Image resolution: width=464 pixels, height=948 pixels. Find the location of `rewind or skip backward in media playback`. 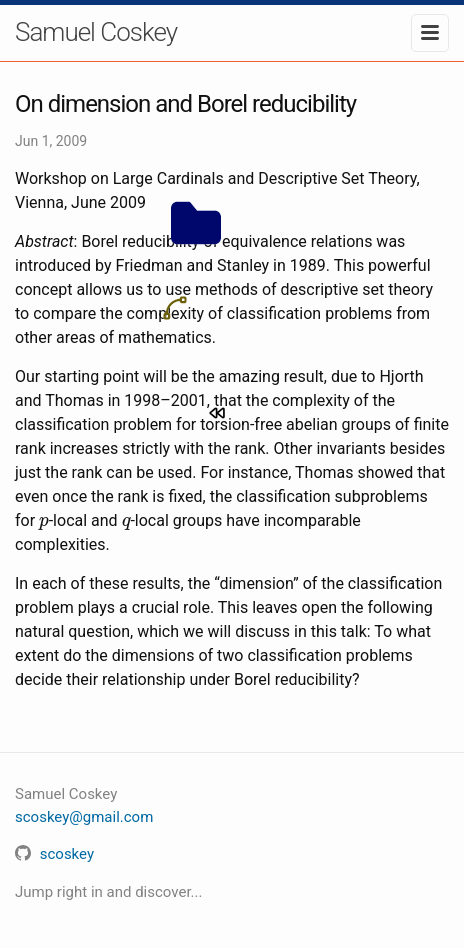

rewind or skip backward in media playback is located at coordinates (218, 413).